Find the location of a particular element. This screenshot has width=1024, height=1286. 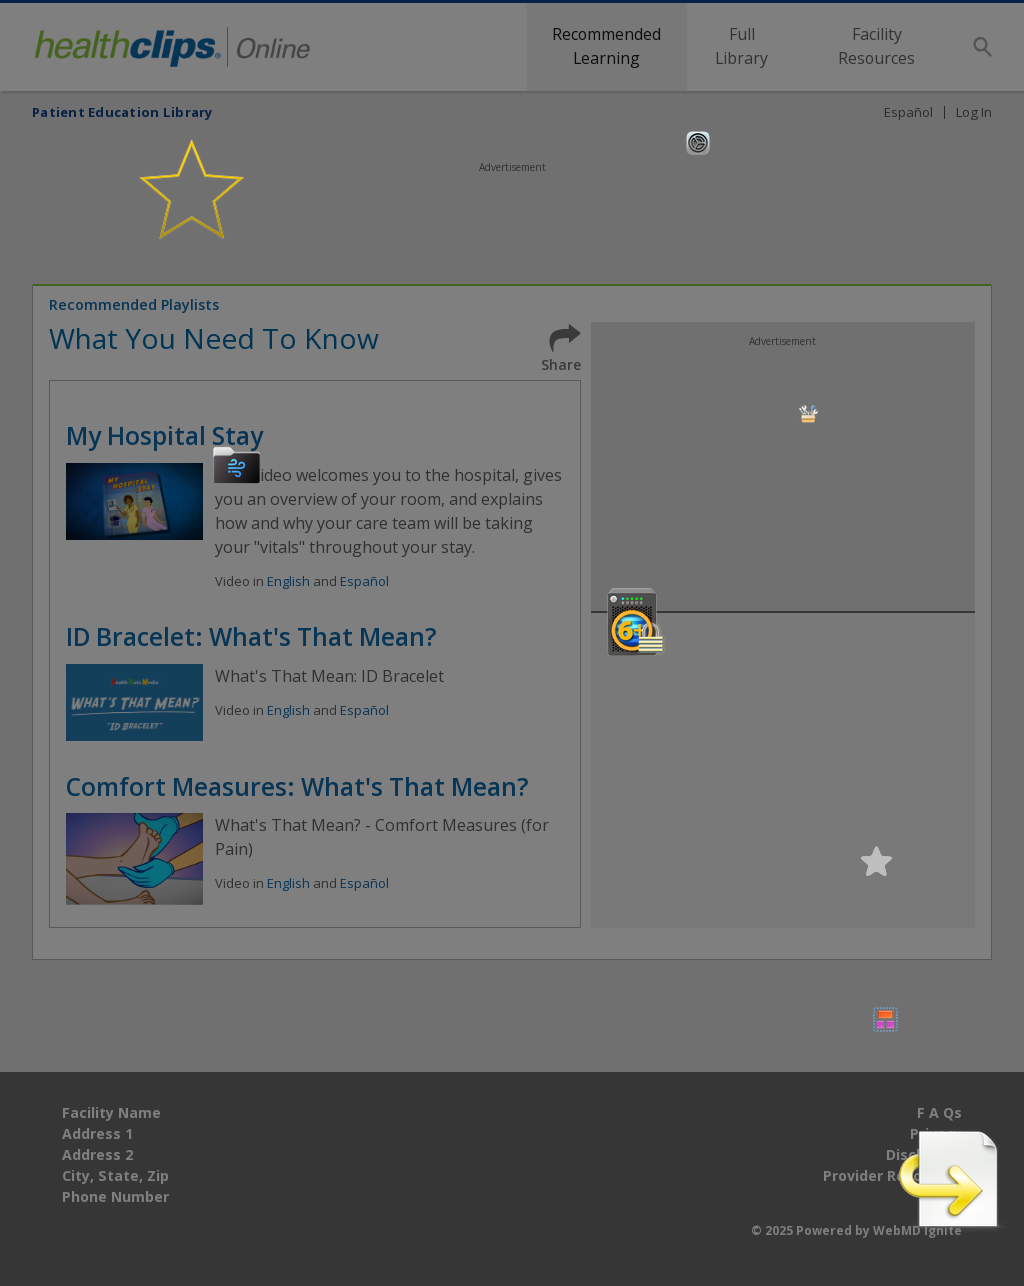

select all items in the current view is located at coordinates (885, 1019).